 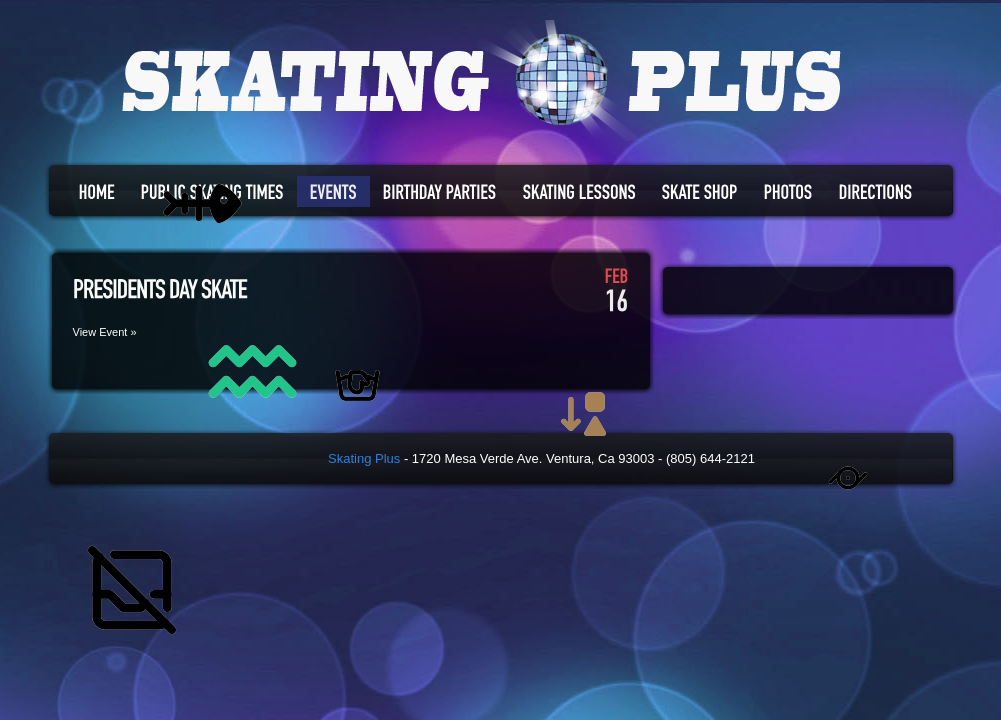 What do you see at coordinates (132, 590) in the screenshot?
I see `inbox disabled or unavailable` at bounding box center [132, 590].